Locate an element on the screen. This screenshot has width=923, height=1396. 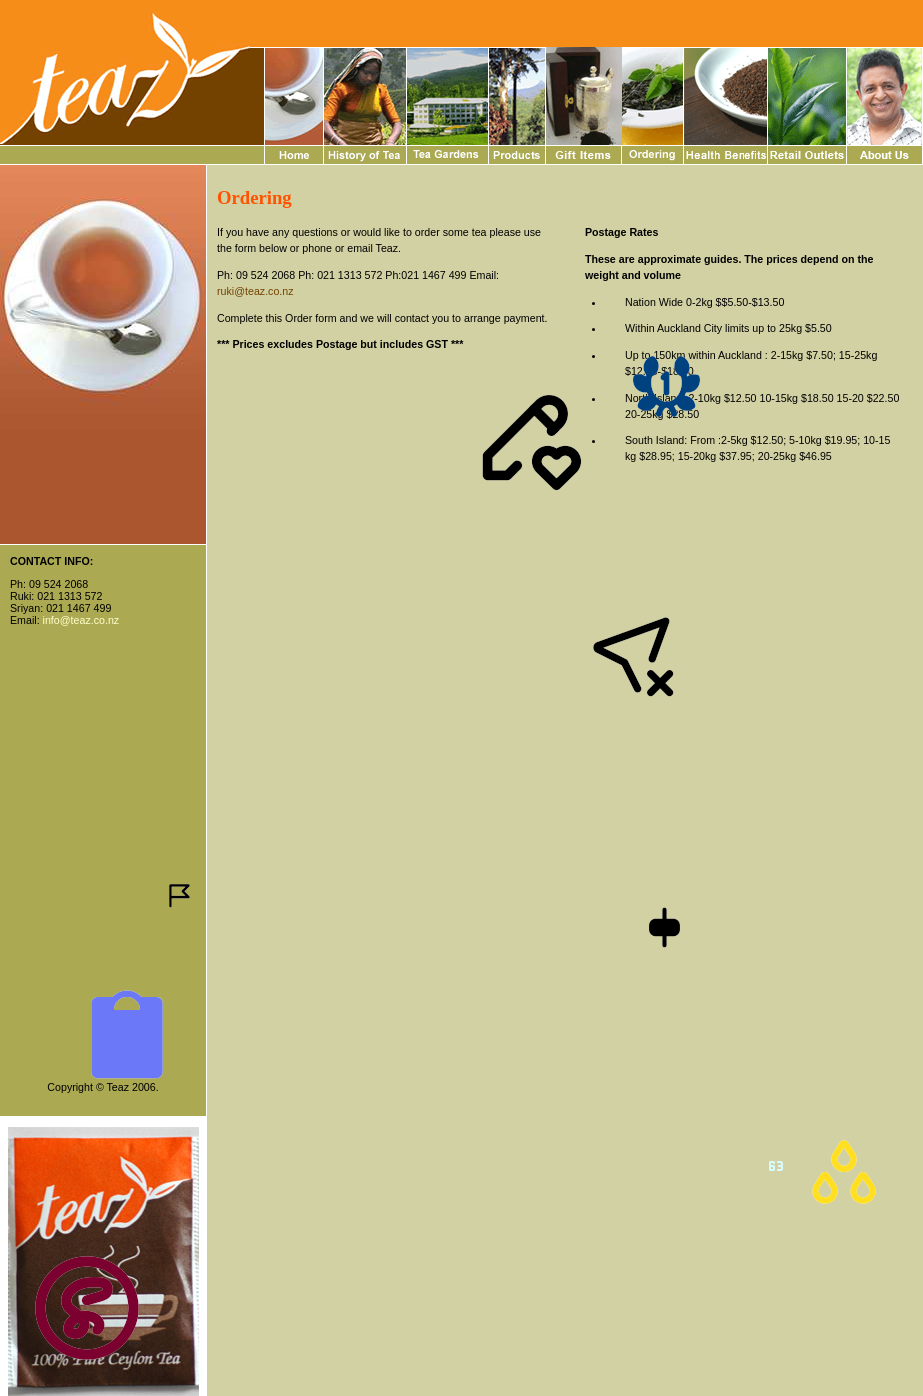
indicates first place or top ranking is located at coordinates (666, 386).